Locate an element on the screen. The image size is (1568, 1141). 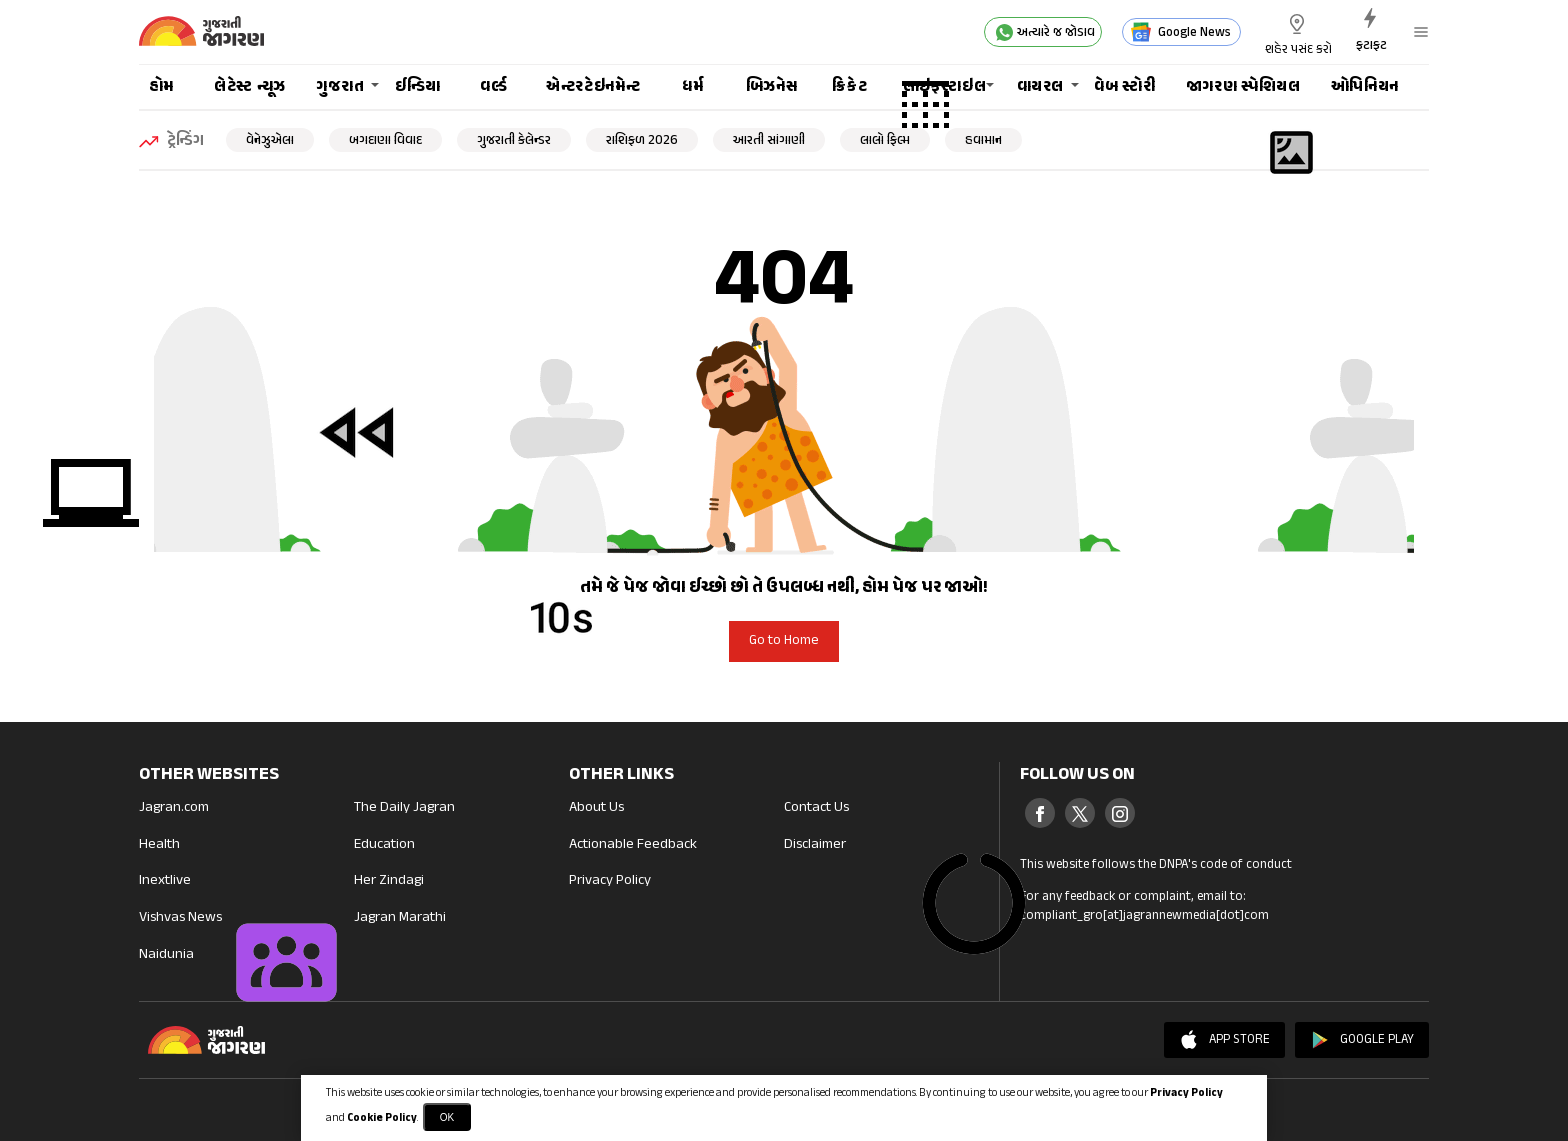
set a 10-second timer is located at coordinates (561, 617).